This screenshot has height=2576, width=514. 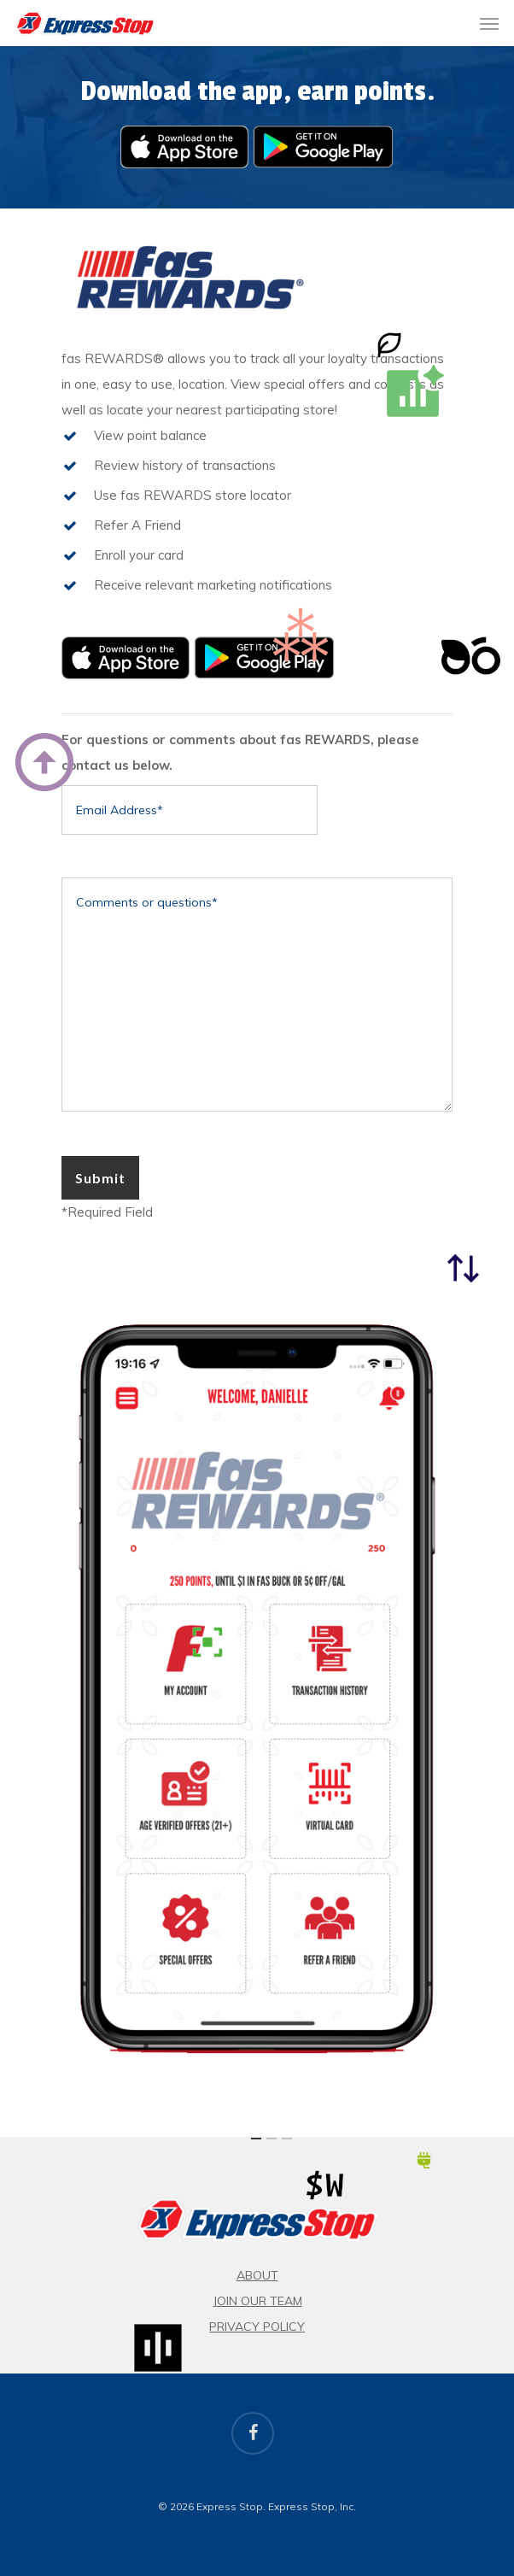 What do you see at coordinates (423, 2160) in the screenshot?
I see `connect to a power source` at bounding box center [423, 2160].